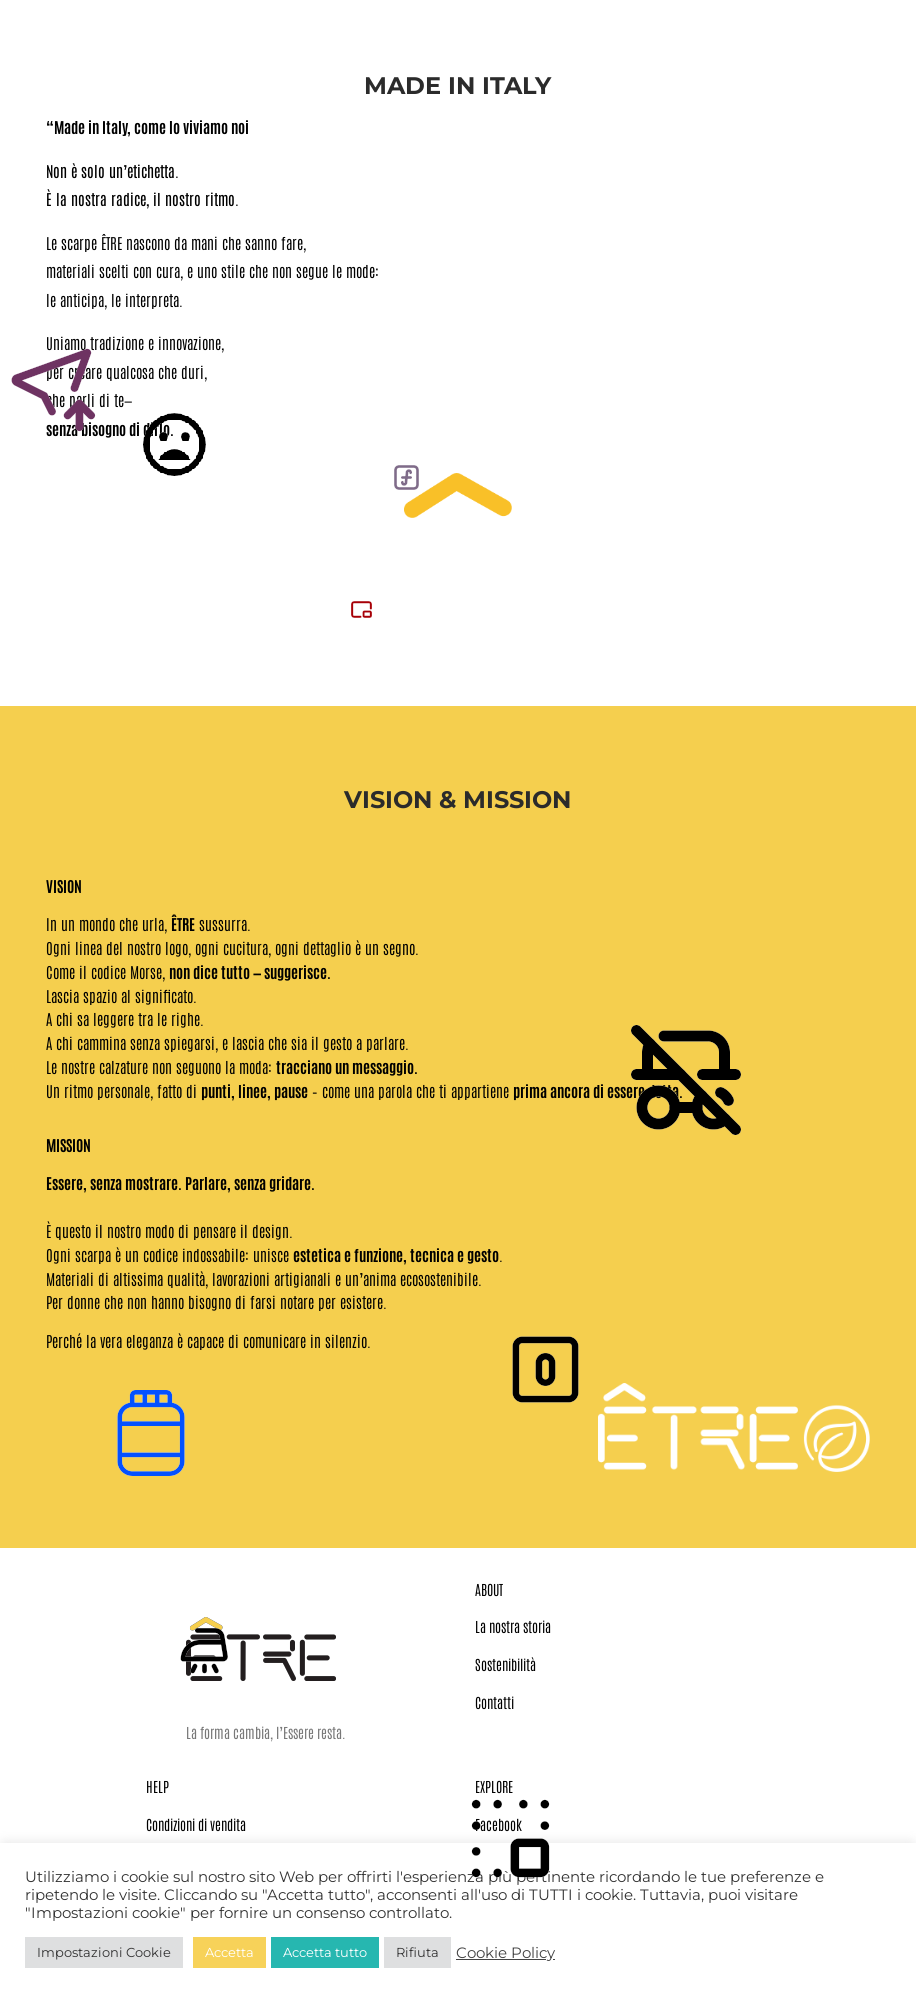  Describe the element at coordinates (52, 388) in the screenshot. I see `upload or share your current location` at that location.